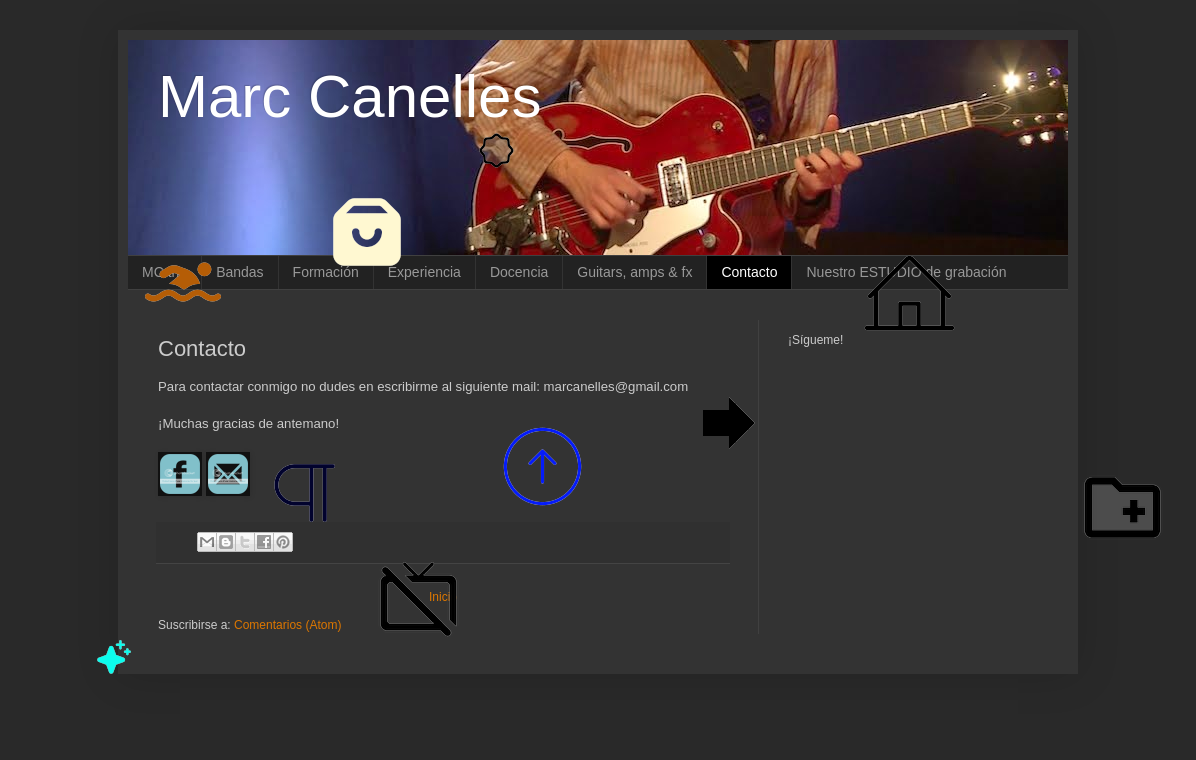  Describe the element at coordinates (729, 423) in the screenshot. I see `forward an email or message` at that location.